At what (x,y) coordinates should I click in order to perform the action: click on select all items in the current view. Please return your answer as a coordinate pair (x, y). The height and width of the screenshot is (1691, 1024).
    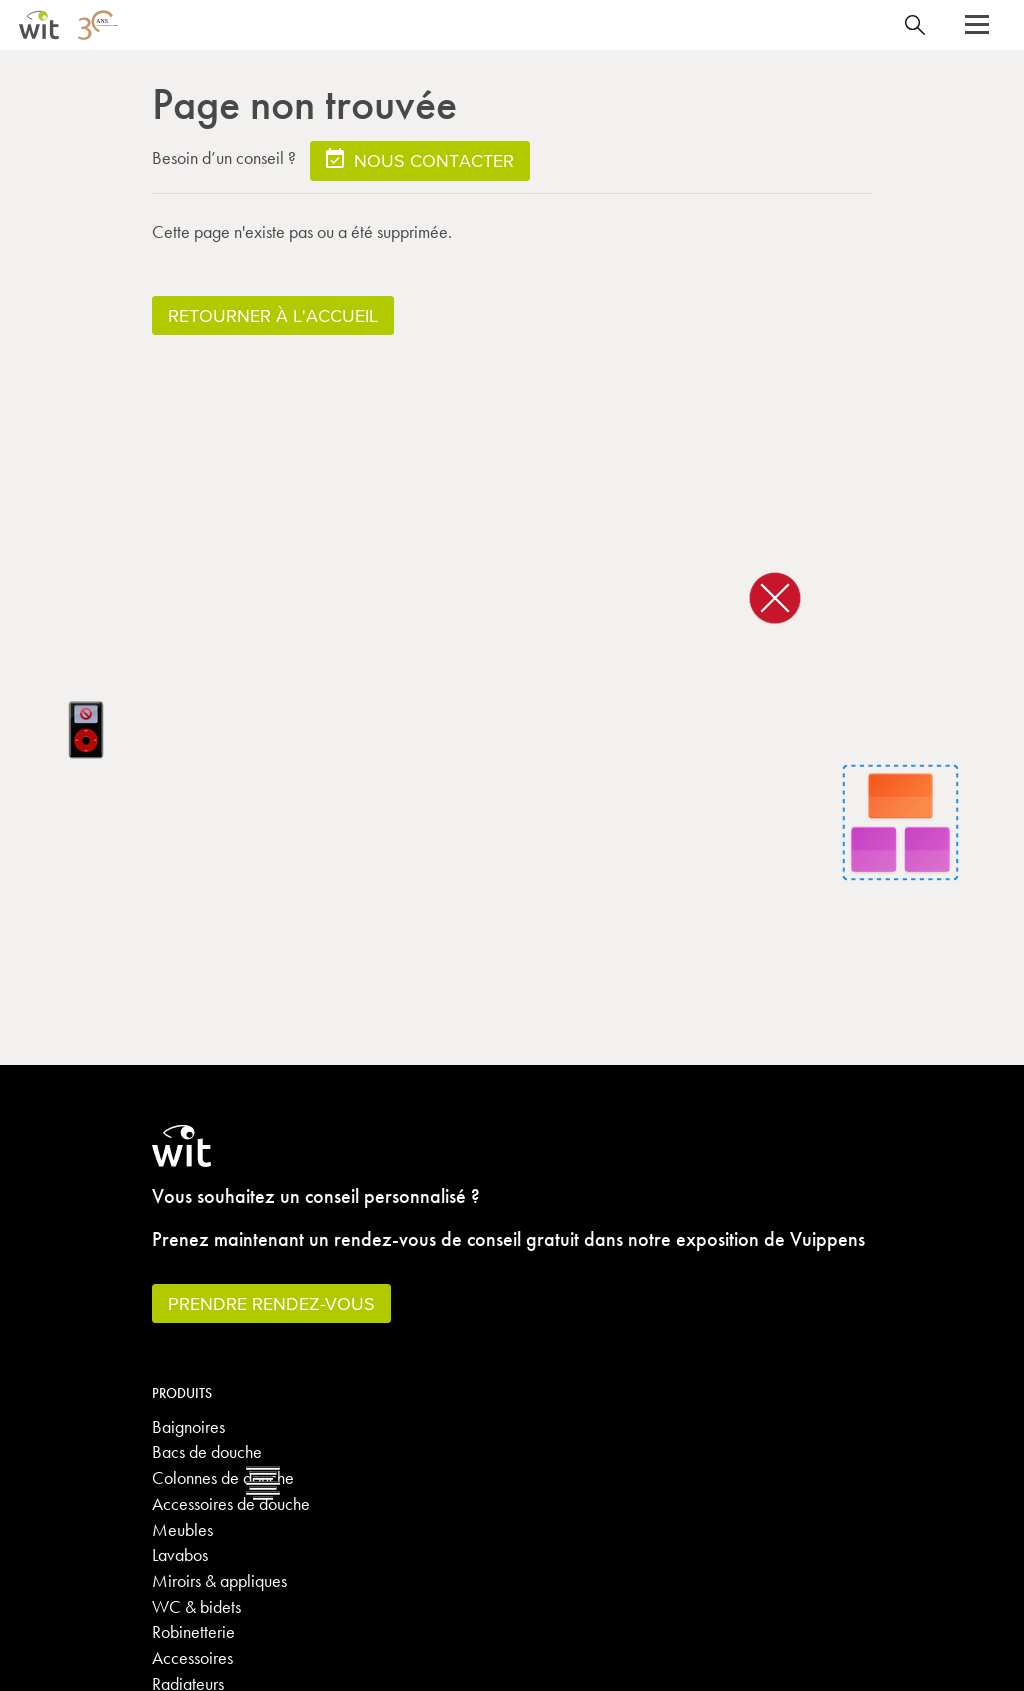
    Looking at the image, I should click on (900, 822).